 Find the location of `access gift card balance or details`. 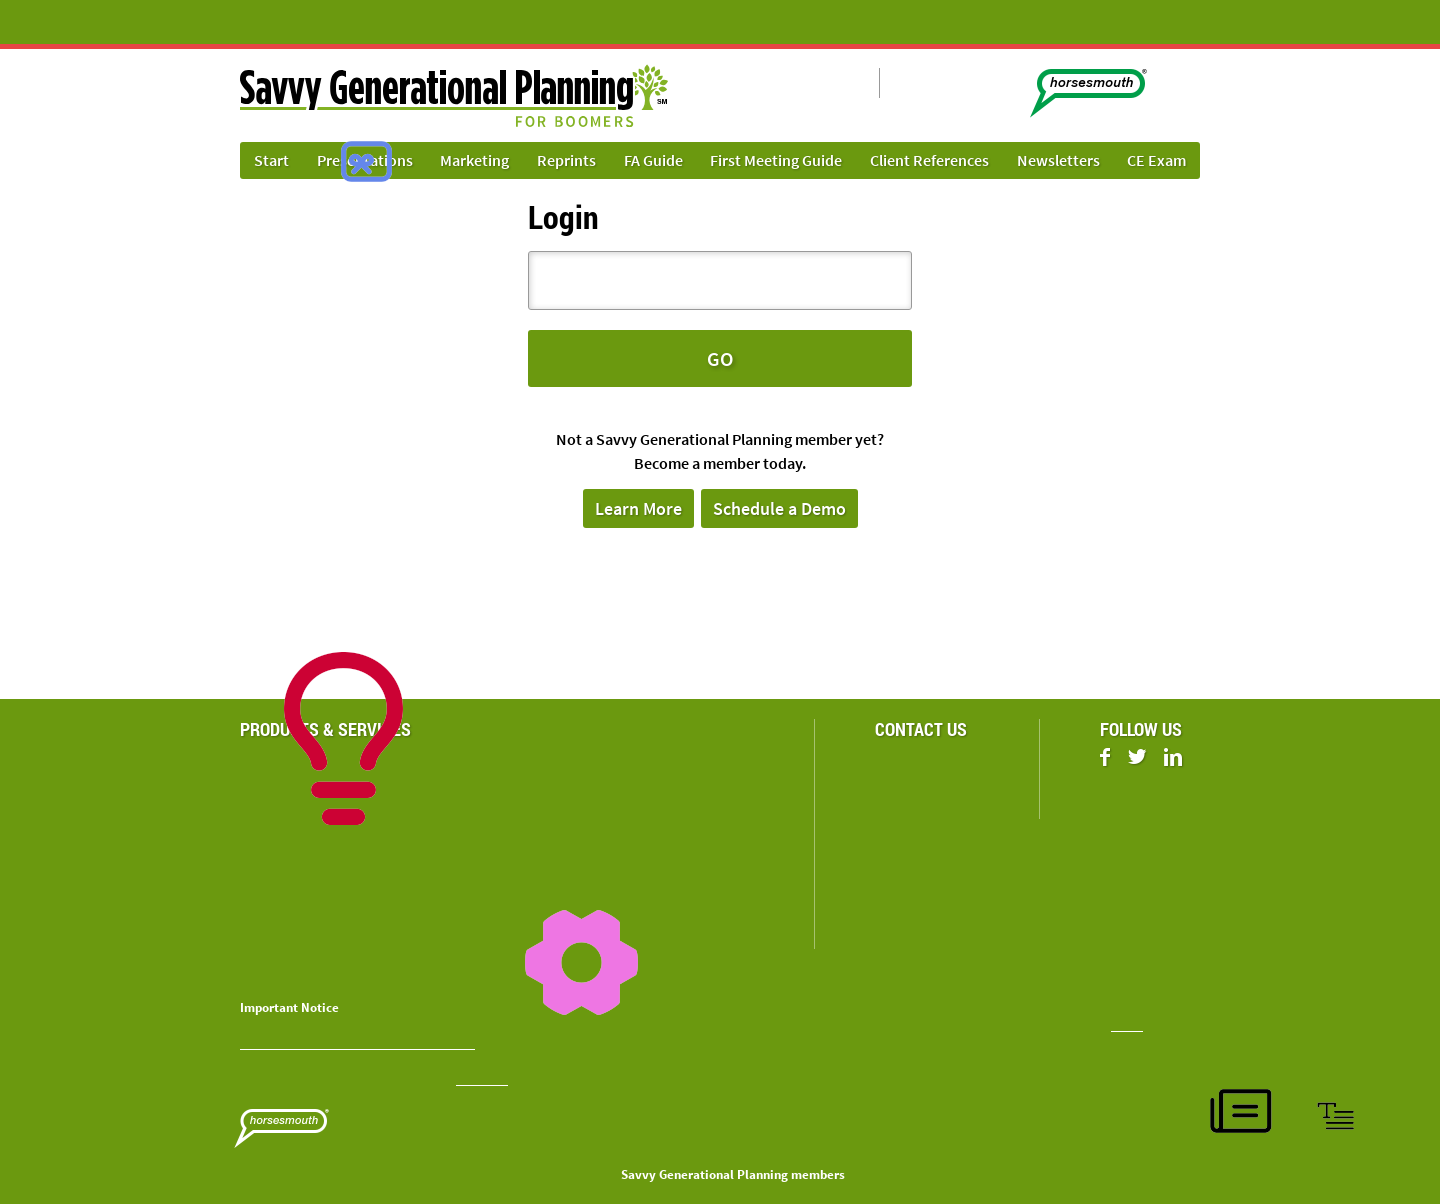

access gift card balance or details is located at coordinates (366, 161).